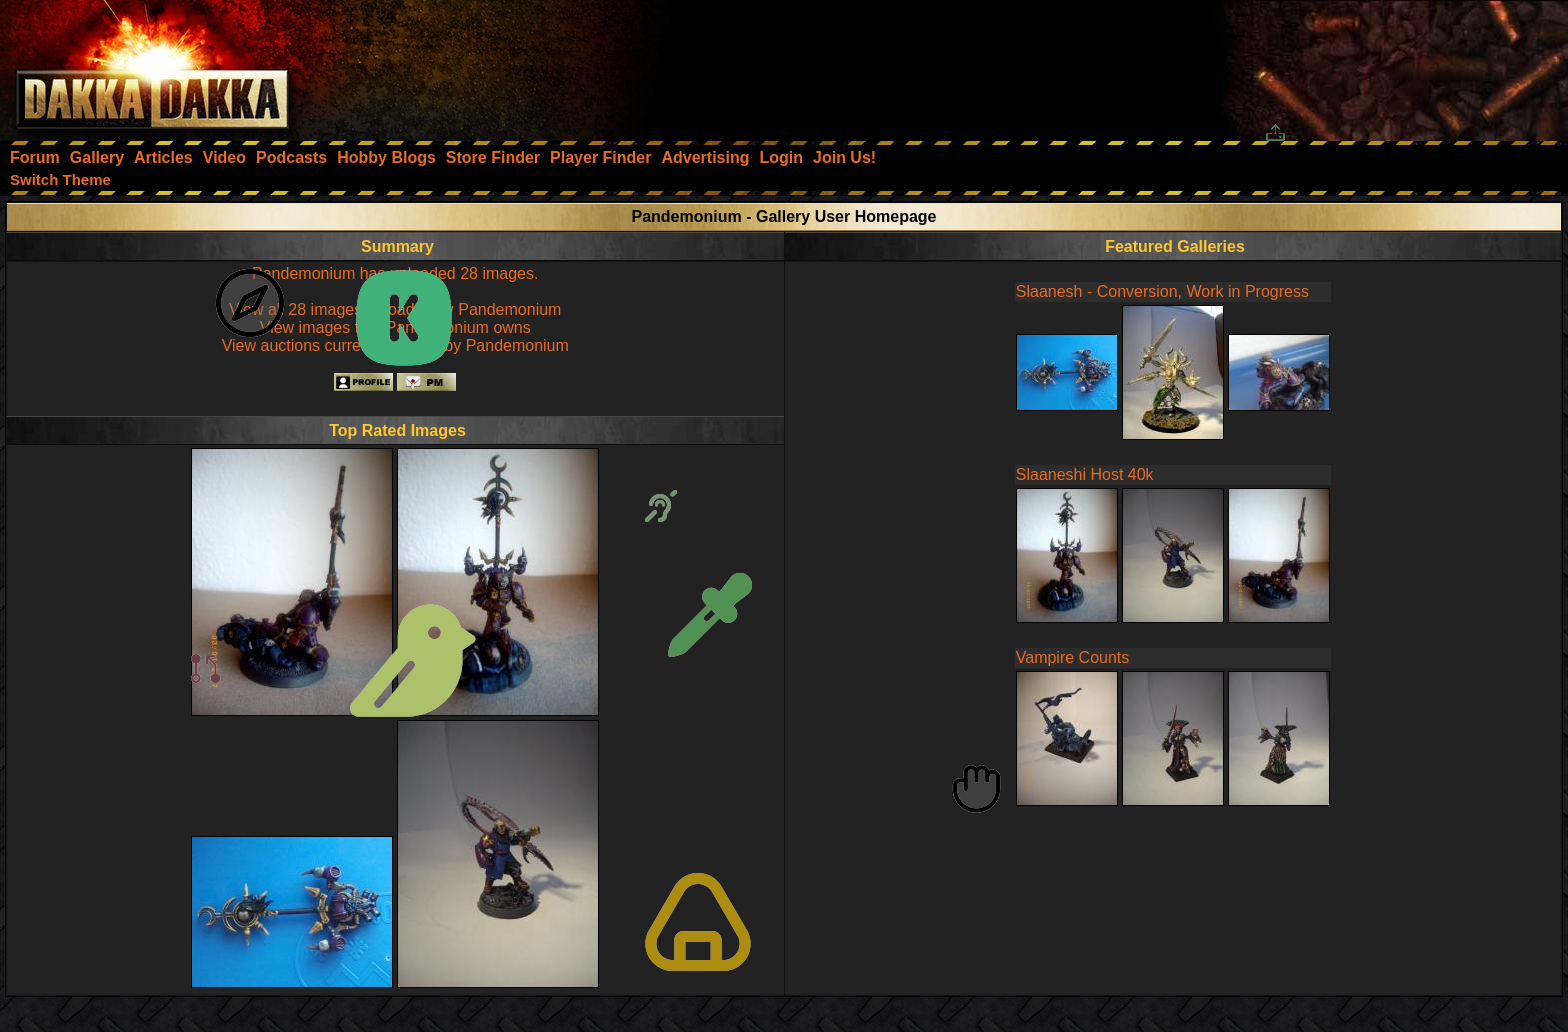 The image size is (1568, 1032). I want to click on access twitter or social media sharing, so click(415, 665).